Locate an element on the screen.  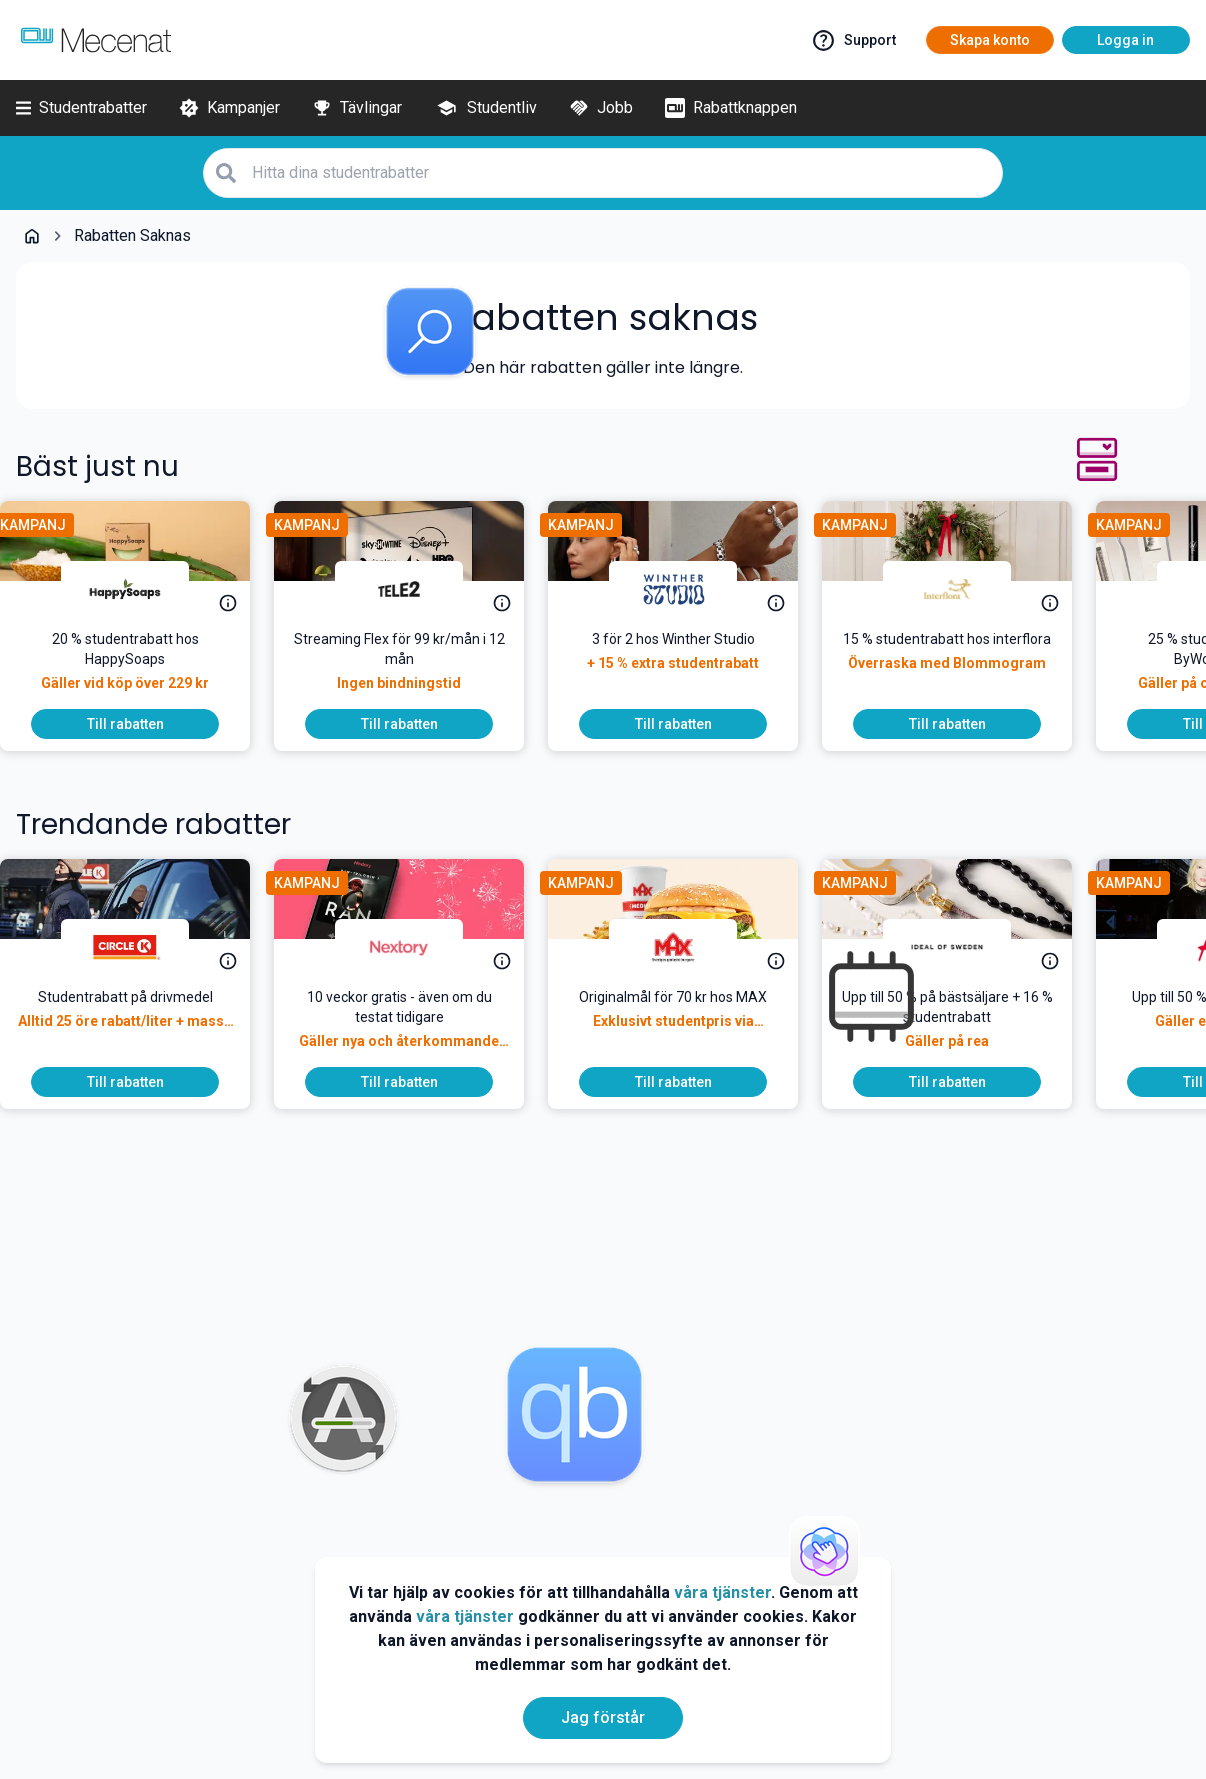
open Gluon Scene Builder application is located at coordinates (822, 1552).